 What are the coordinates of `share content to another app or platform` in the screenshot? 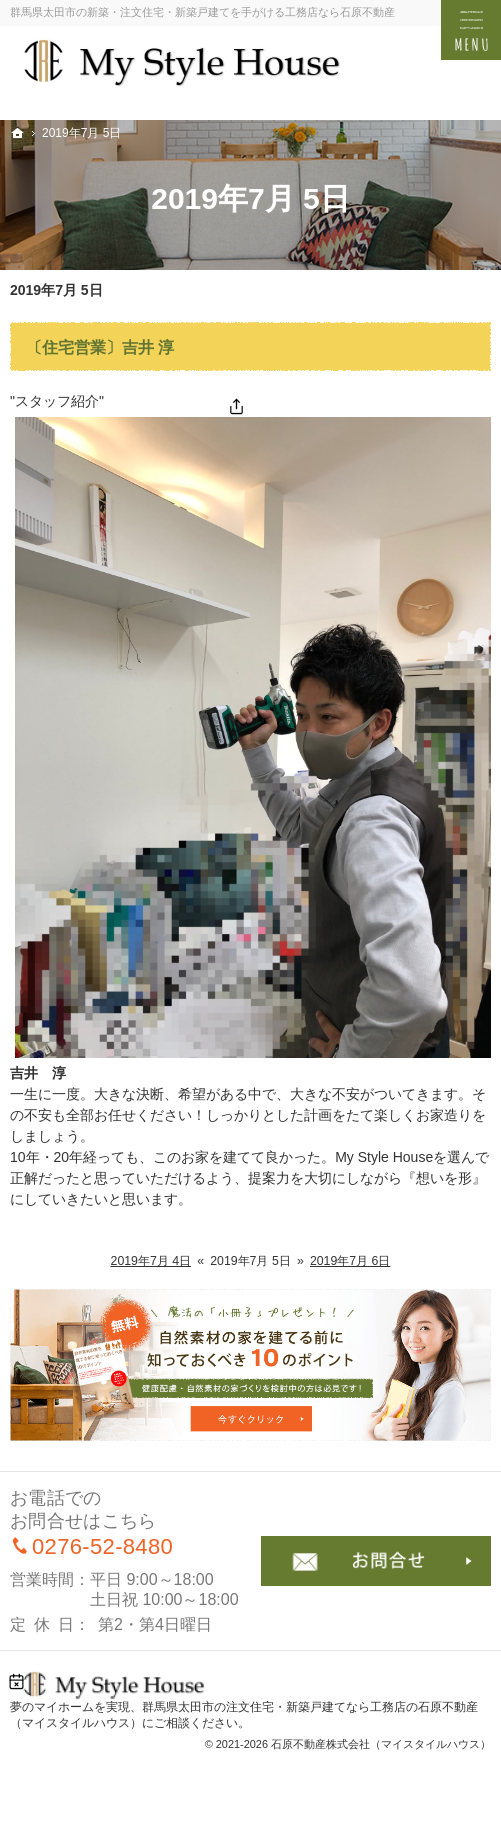 It's located at (236, 406).